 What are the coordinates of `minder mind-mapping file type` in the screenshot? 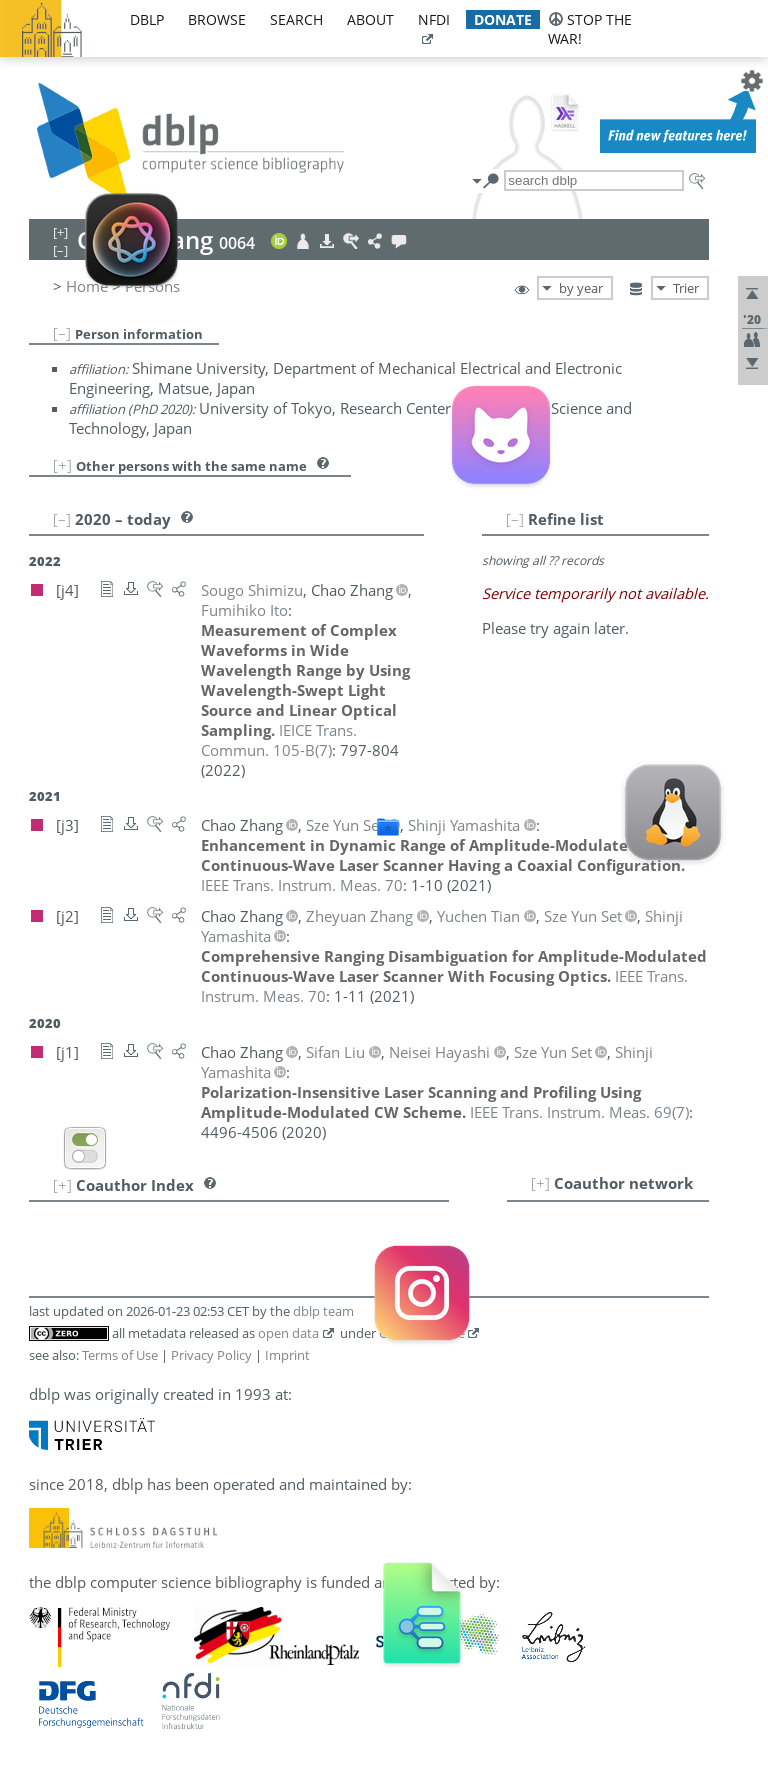 It's located at (422, 1615).